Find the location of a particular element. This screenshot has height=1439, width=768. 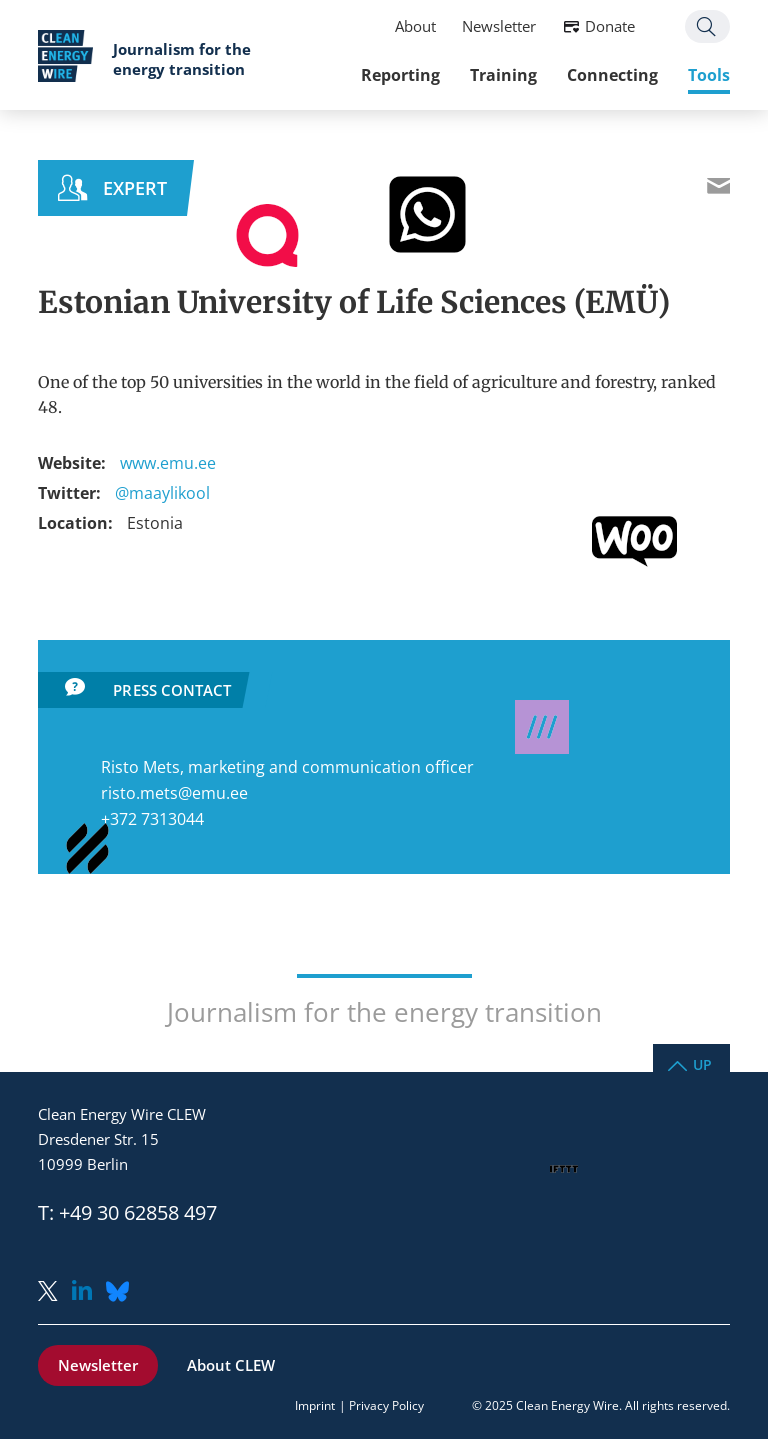

WooCommerce logo - access your online store dashboard is located at coordinates (634, 541).